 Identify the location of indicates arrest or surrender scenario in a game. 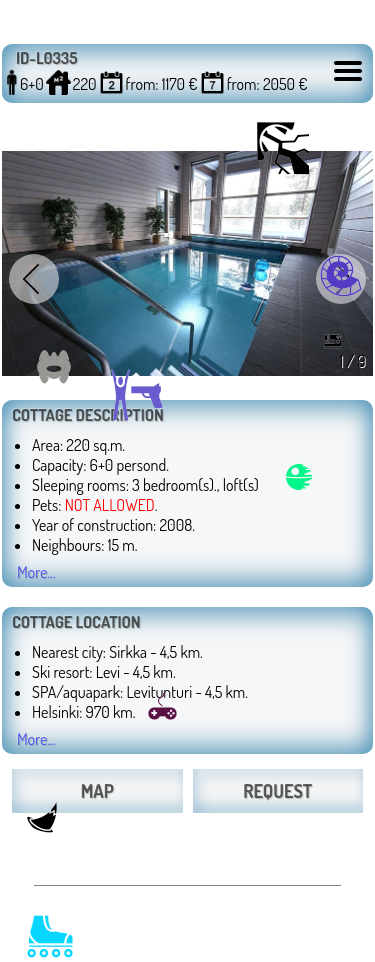
(137, 395).